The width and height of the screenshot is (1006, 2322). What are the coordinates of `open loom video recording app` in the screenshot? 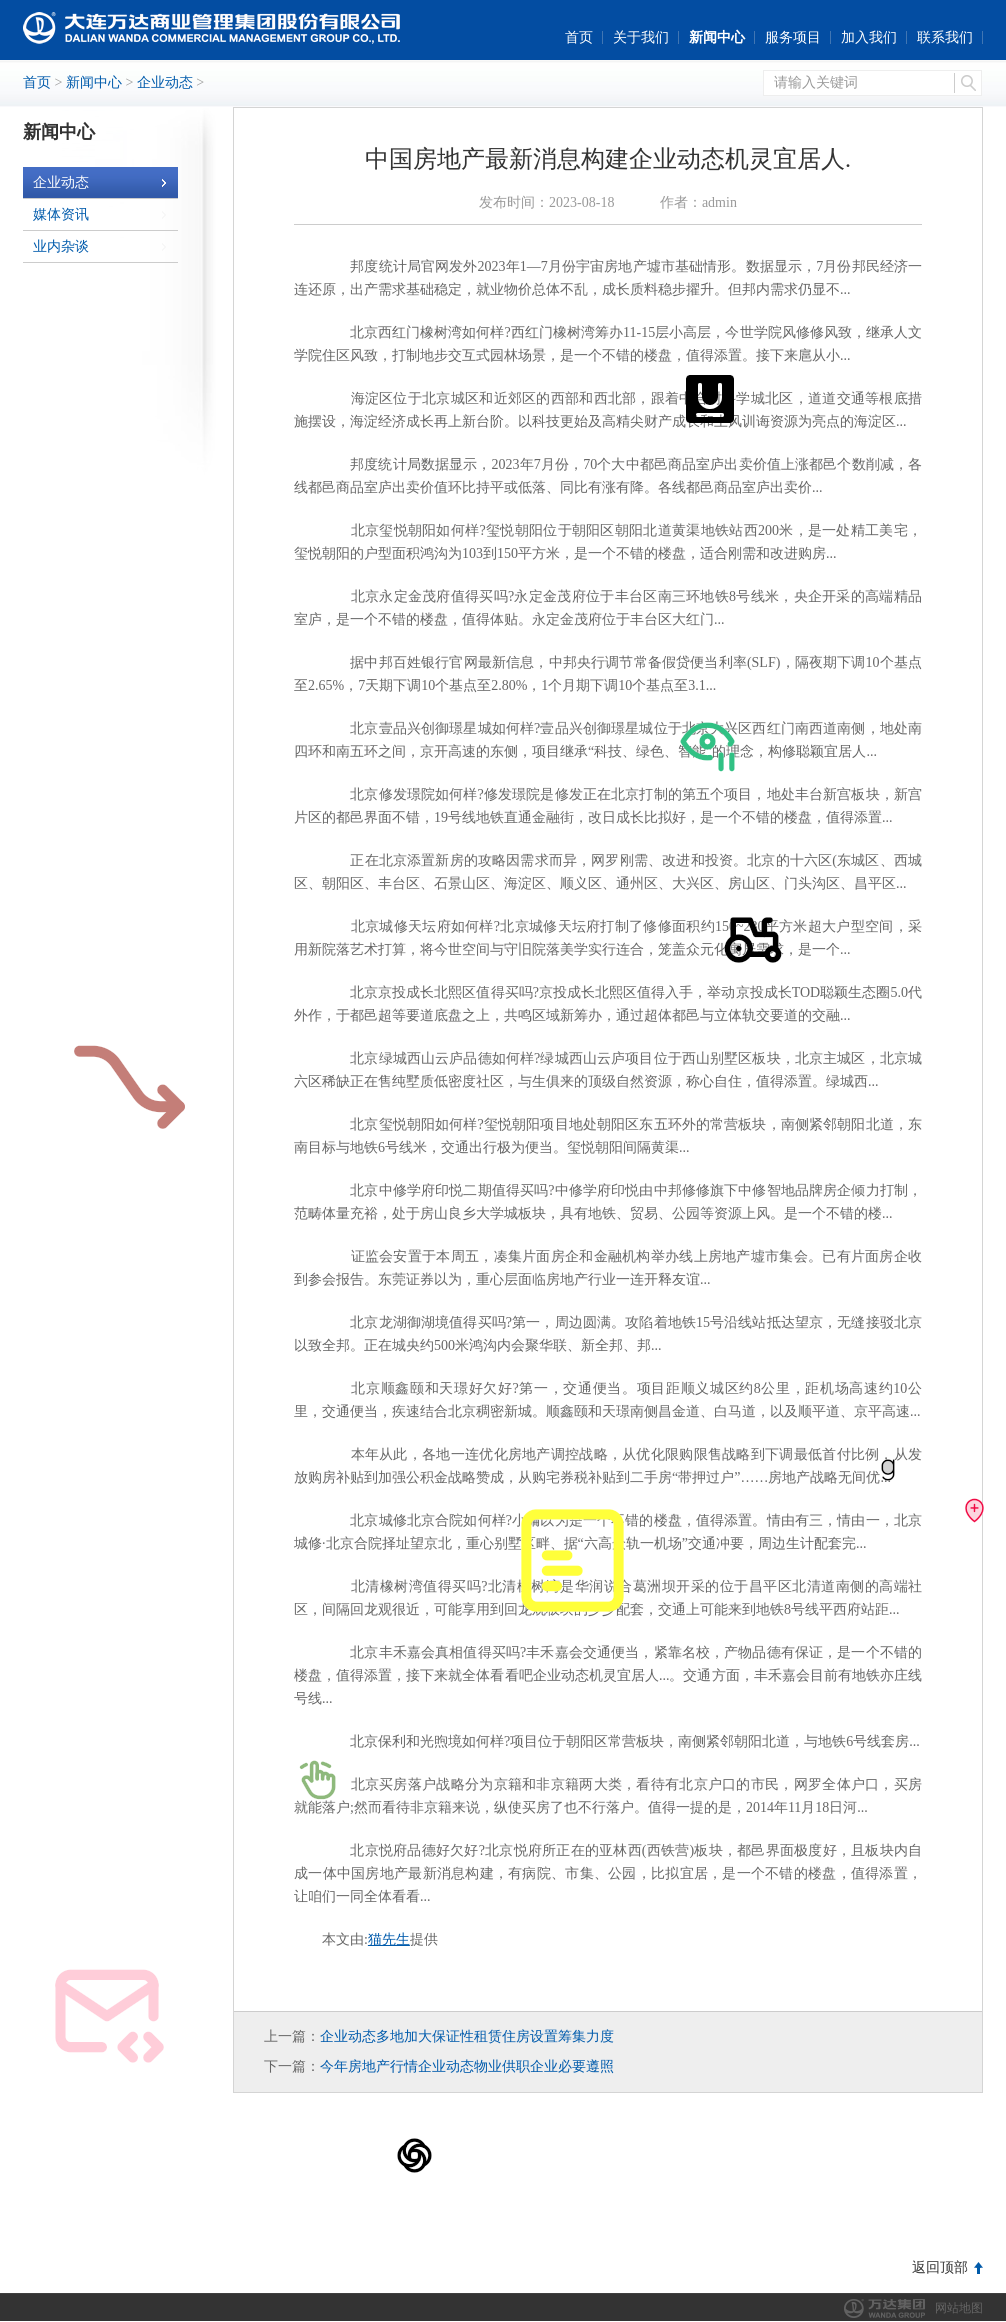 It's located at (414, 2155).